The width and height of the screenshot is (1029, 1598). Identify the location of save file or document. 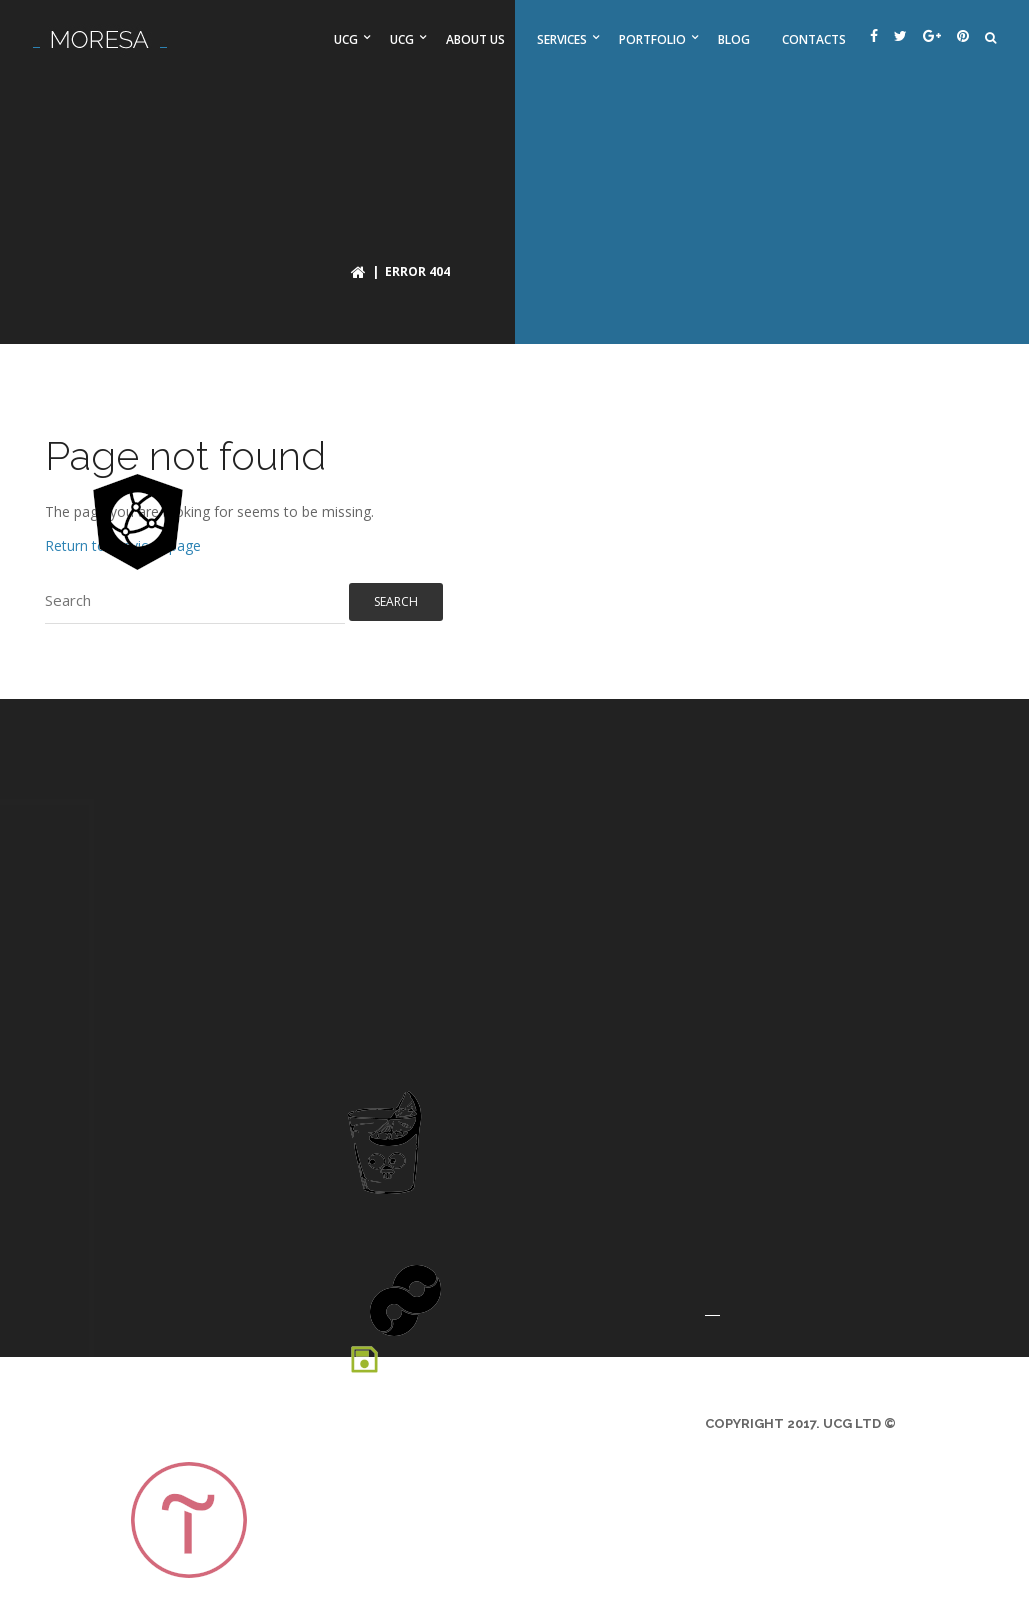
(364, 1359).